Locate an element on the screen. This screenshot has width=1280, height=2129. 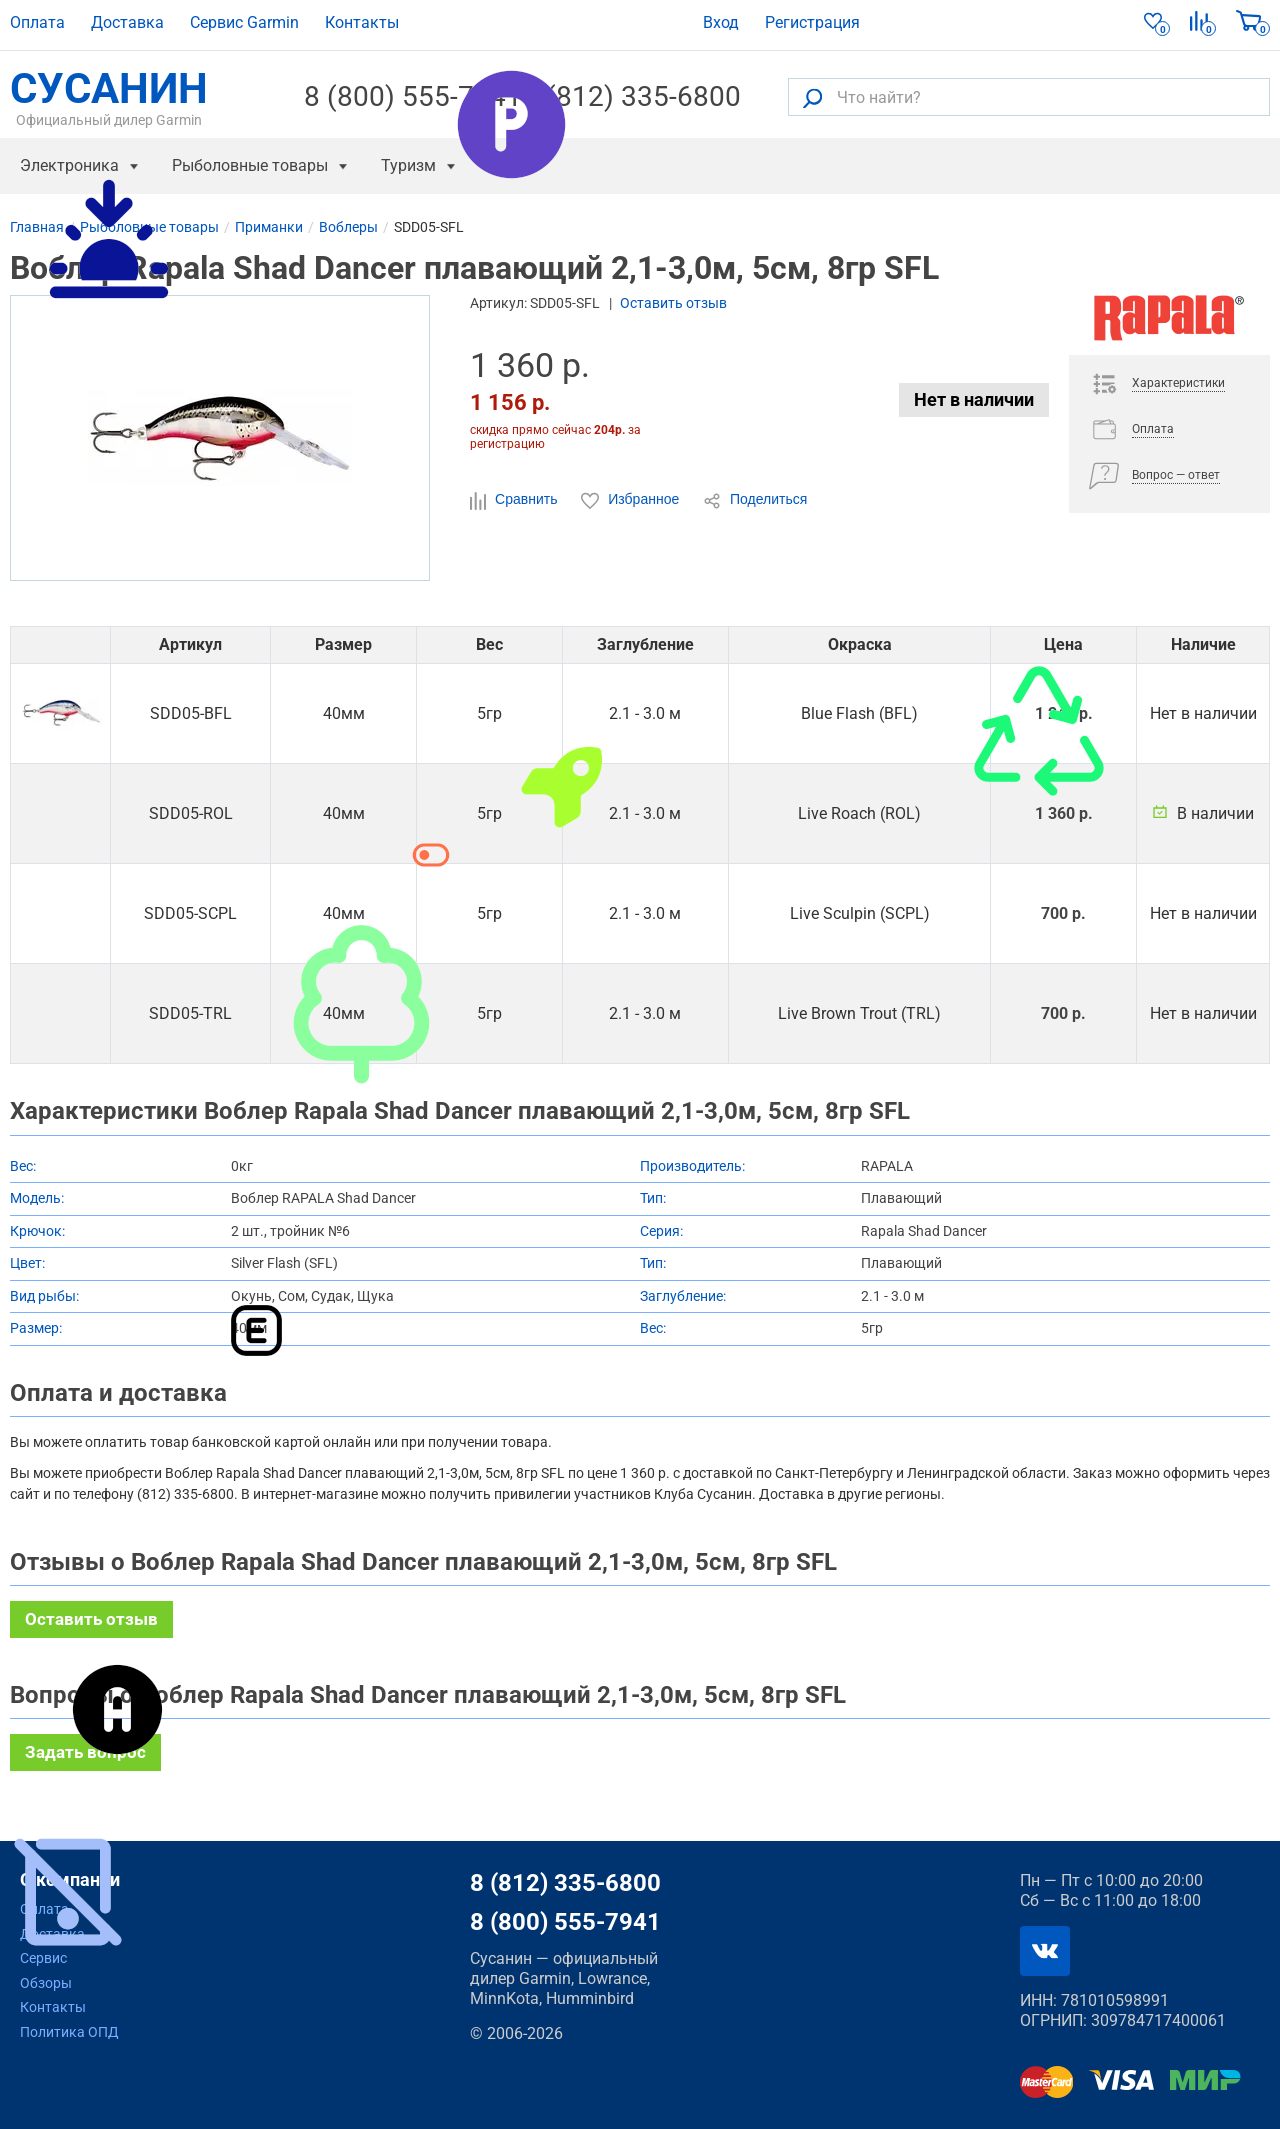
toggle switch in off position is located at coordinates (431, 855).